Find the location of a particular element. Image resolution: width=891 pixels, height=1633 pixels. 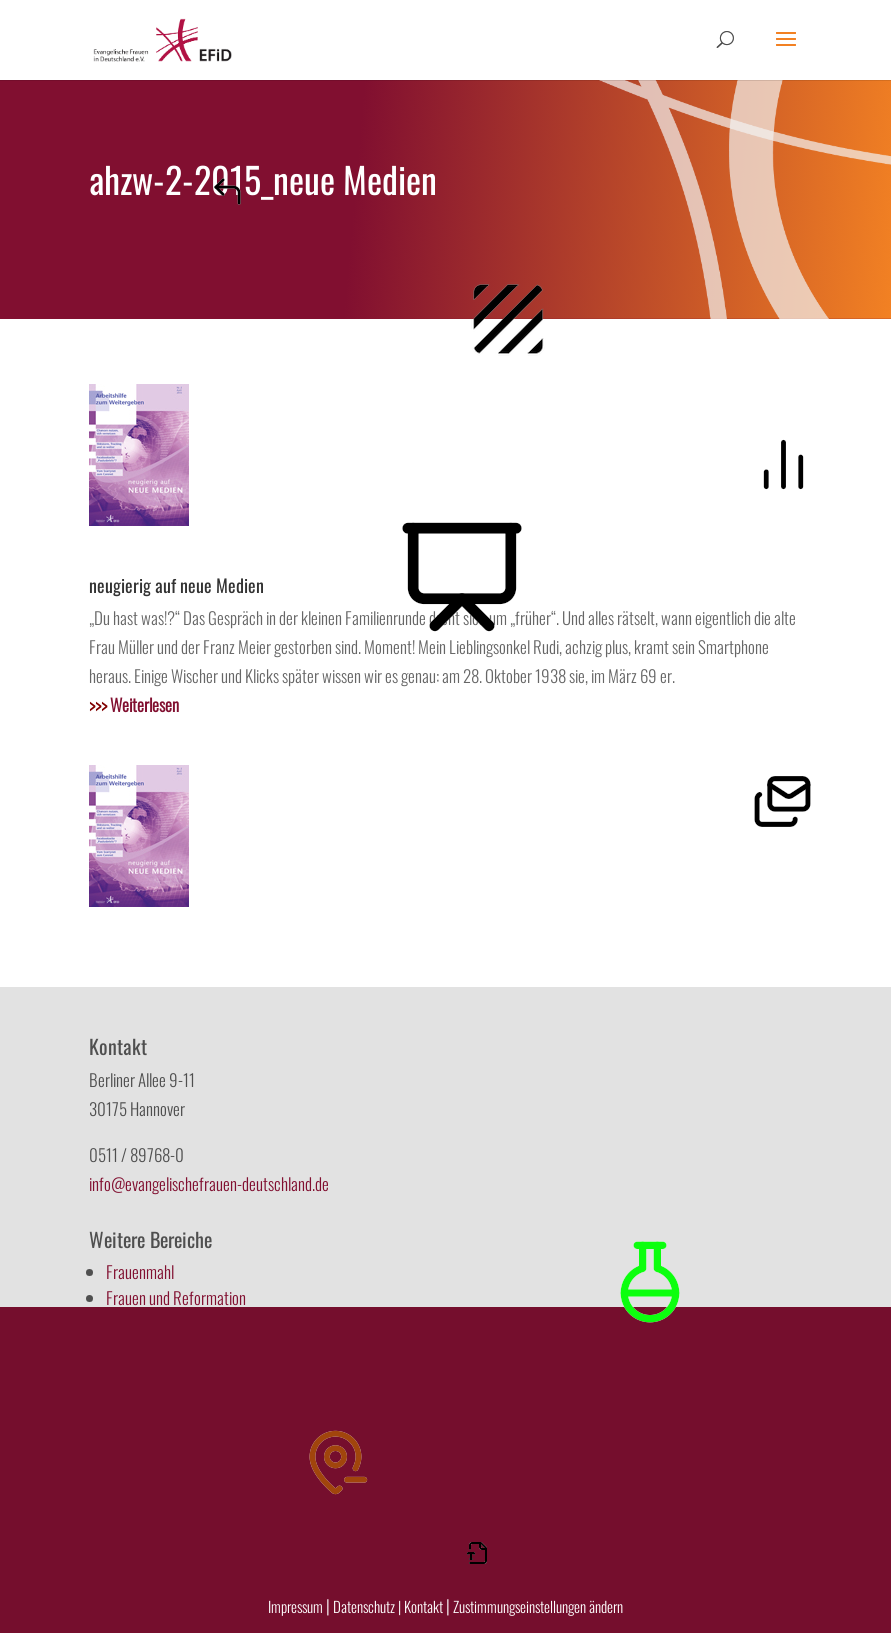

view all emails in inbox is located at coordinates (782, 801).